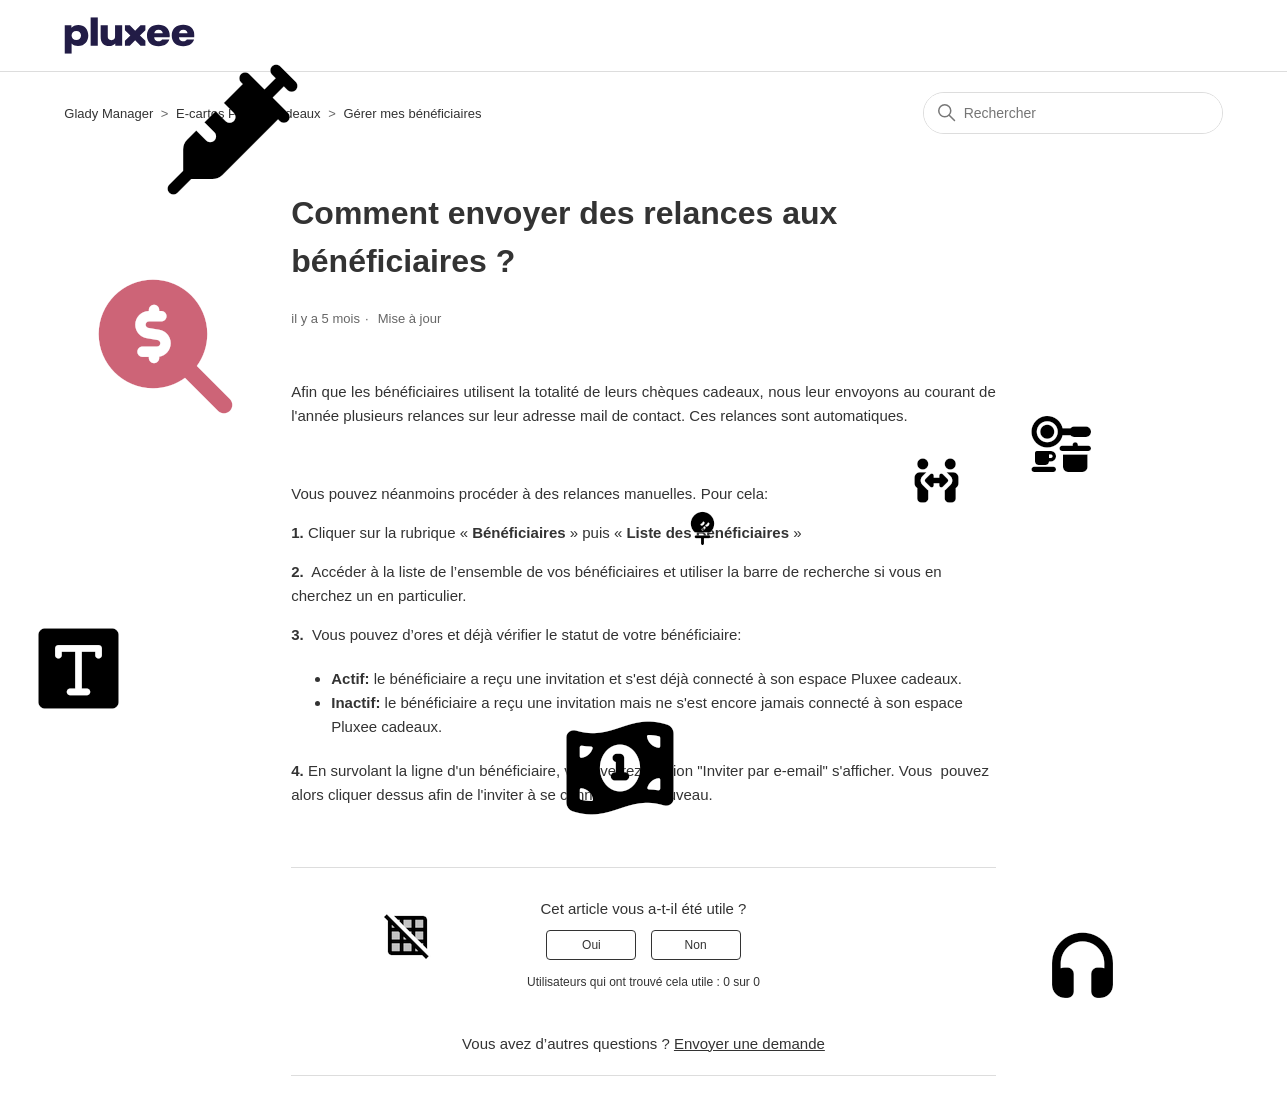 The width and height of the screenshot is (1287, 1116). Describe the element at coordinates (702, 527) in the screenshot. I see `access golf or sports-related features` at that location.